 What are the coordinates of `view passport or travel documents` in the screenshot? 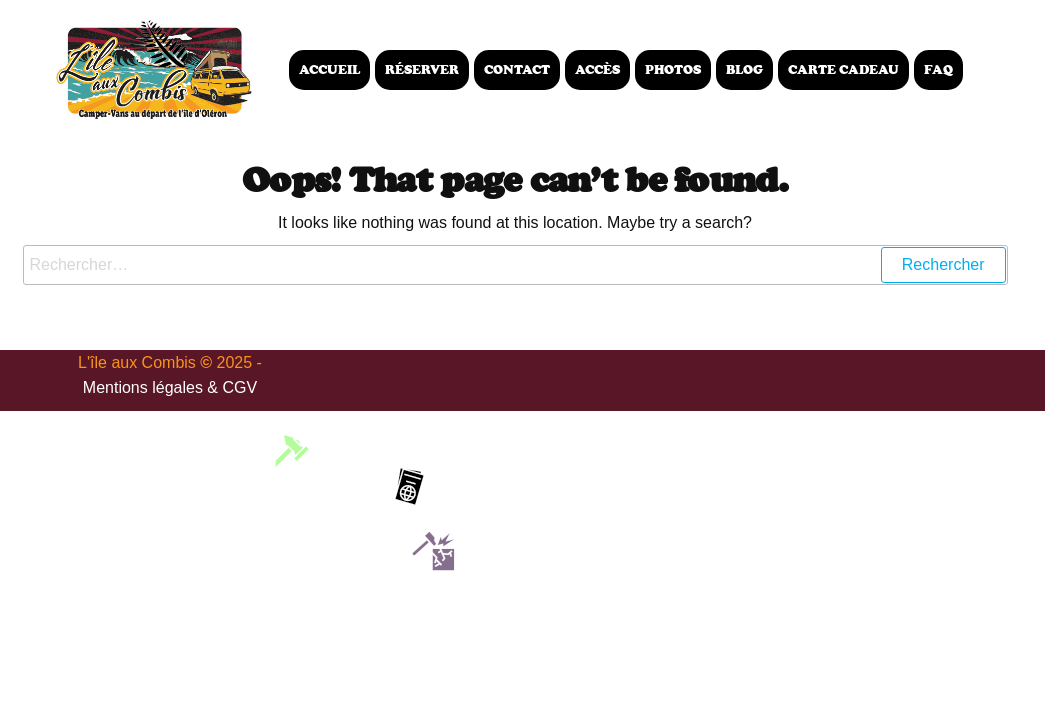 It's located at (409, 486).